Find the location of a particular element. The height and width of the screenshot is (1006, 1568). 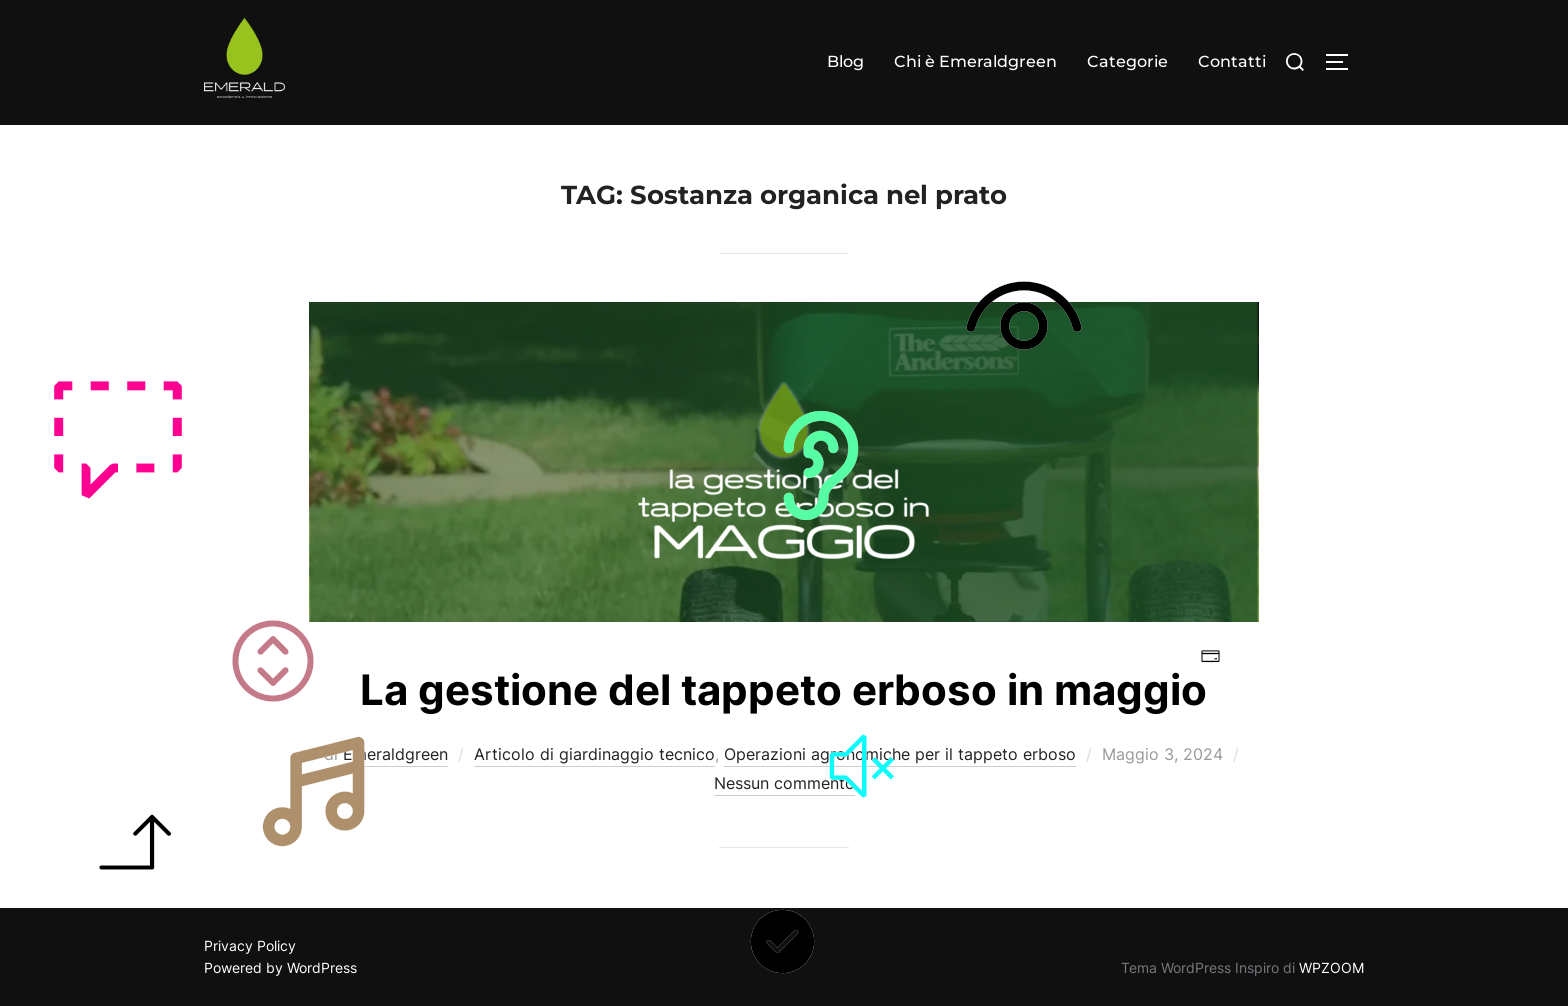

indicates successful completion or confirmation is located at coordinates (782, 941).